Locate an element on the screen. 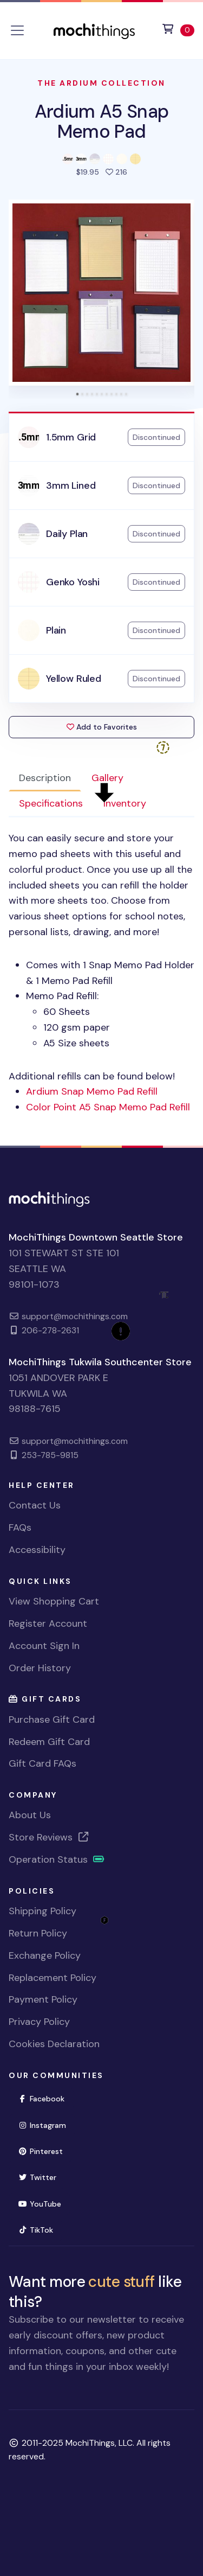  indicates a warning or alert requiring attention is located at coordinates (121, 1331).